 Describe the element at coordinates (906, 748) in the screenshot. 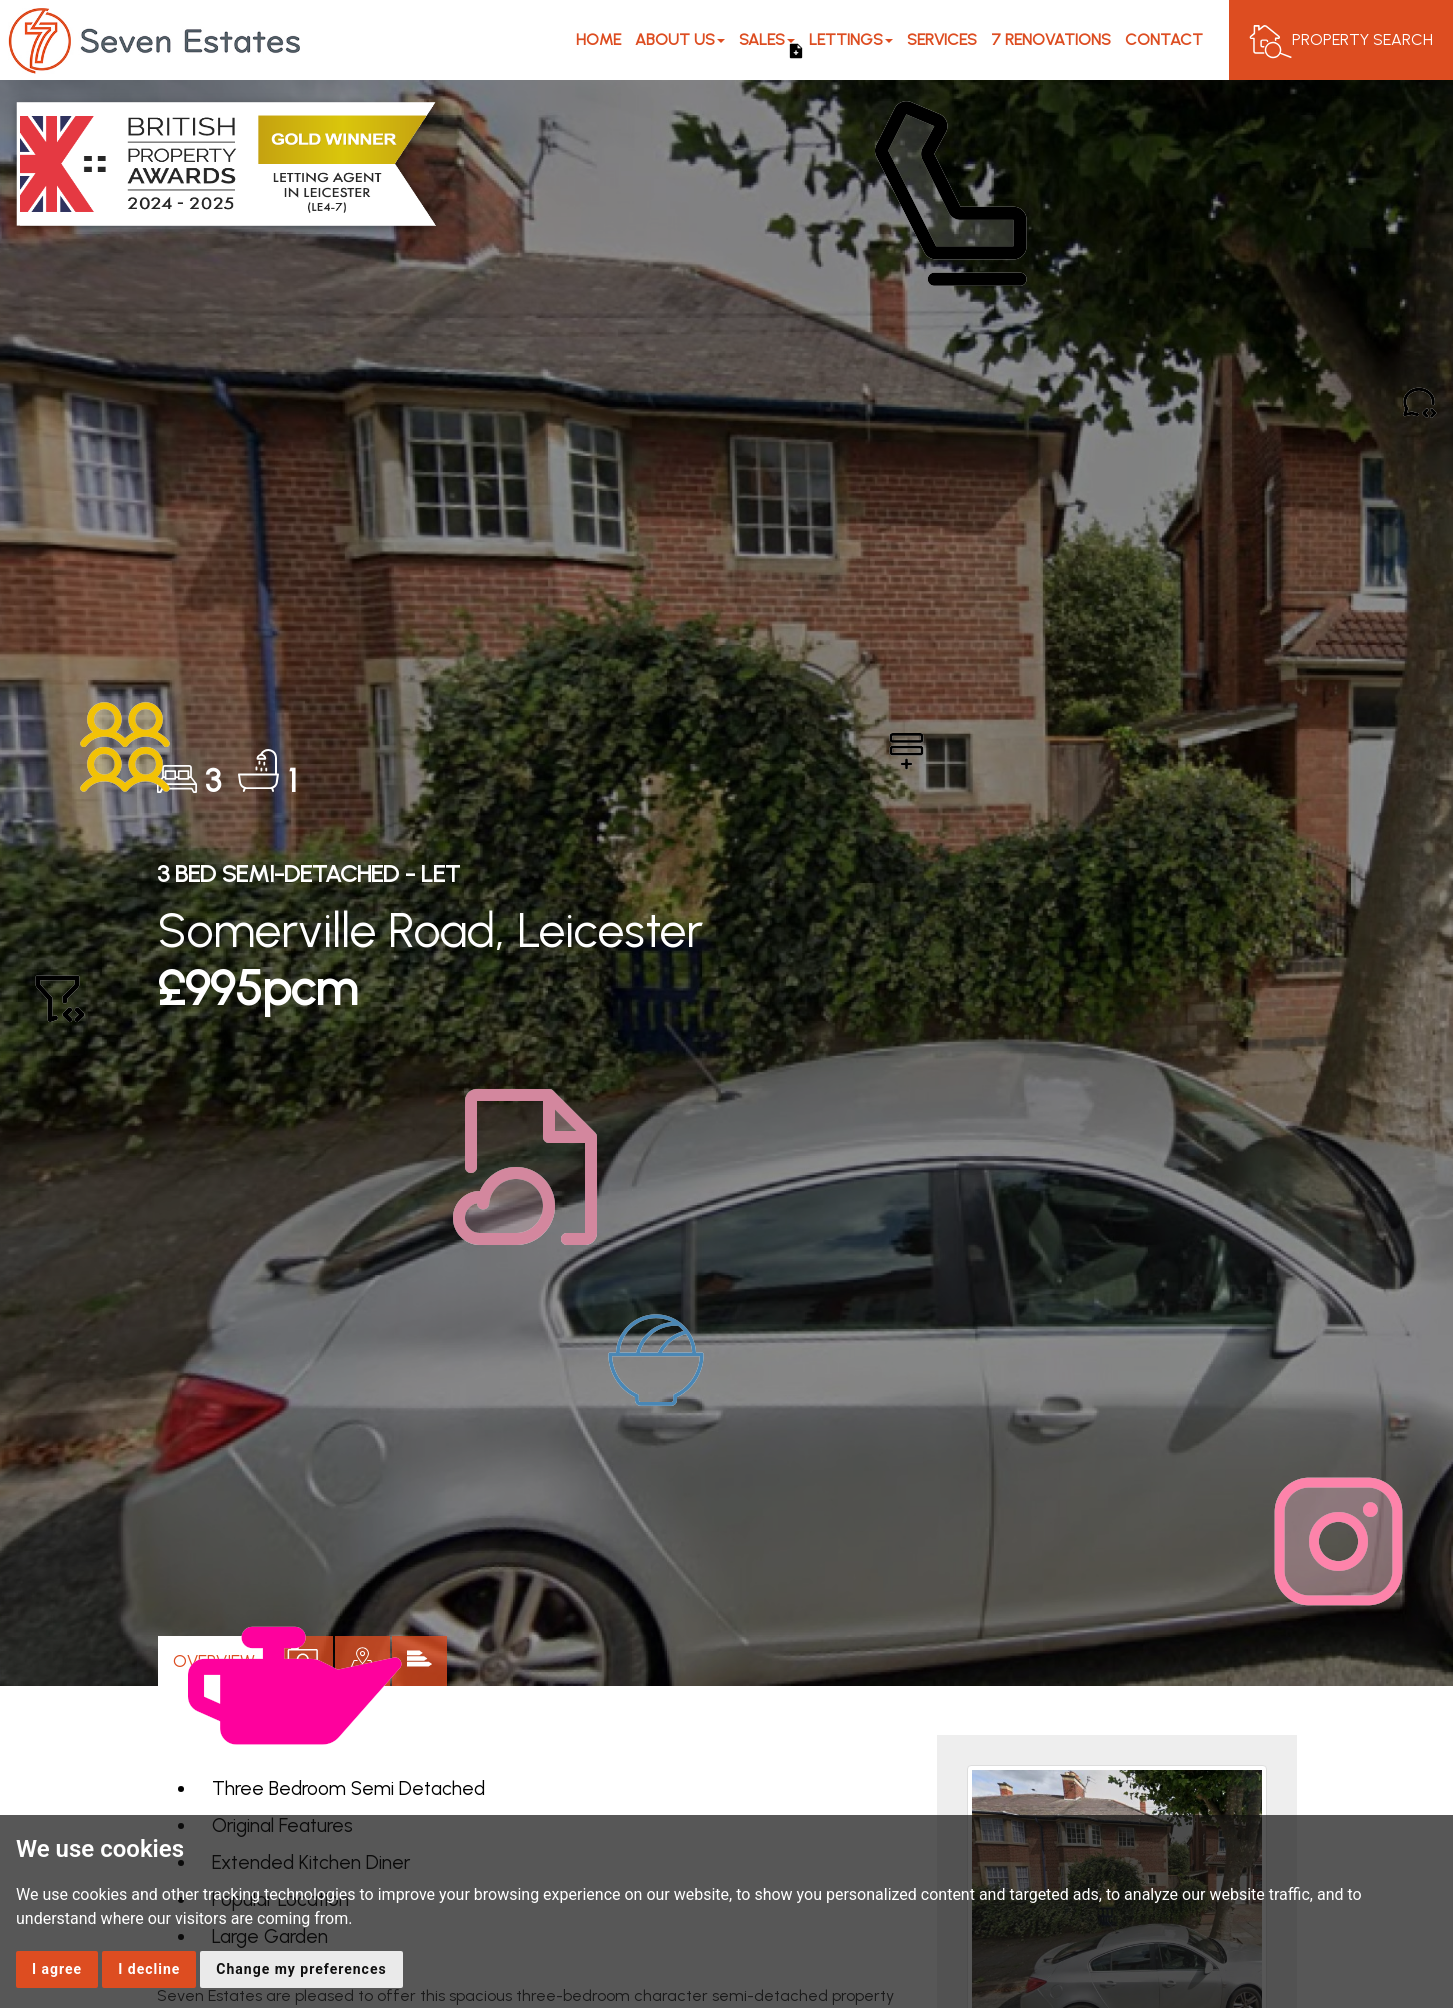

I see `add a new row below` at that location.